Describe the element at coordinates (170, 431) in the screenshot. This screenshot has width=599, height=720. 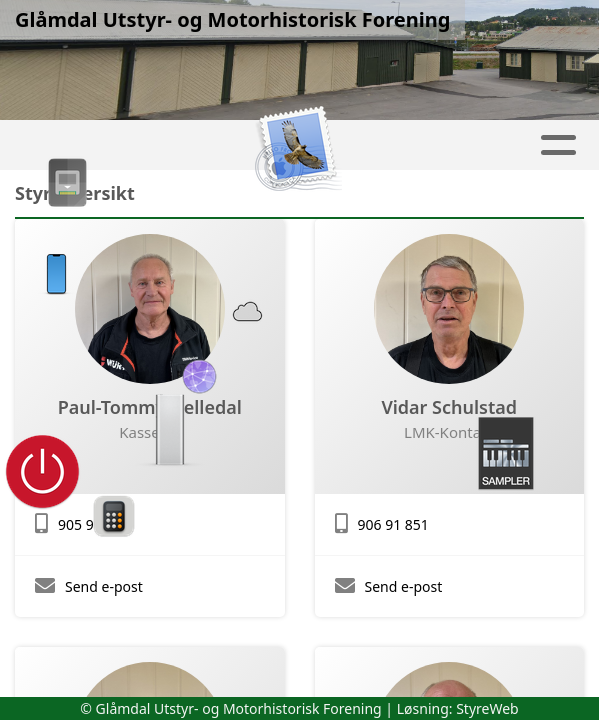
I see `iPod nano device connected` at that location.